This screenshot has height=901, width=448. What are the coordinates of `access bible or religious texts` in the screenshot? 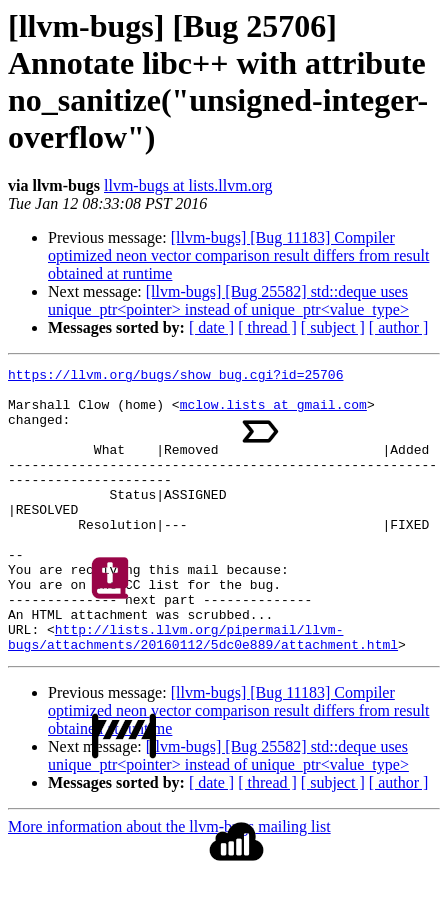 It's located at (110, 578).